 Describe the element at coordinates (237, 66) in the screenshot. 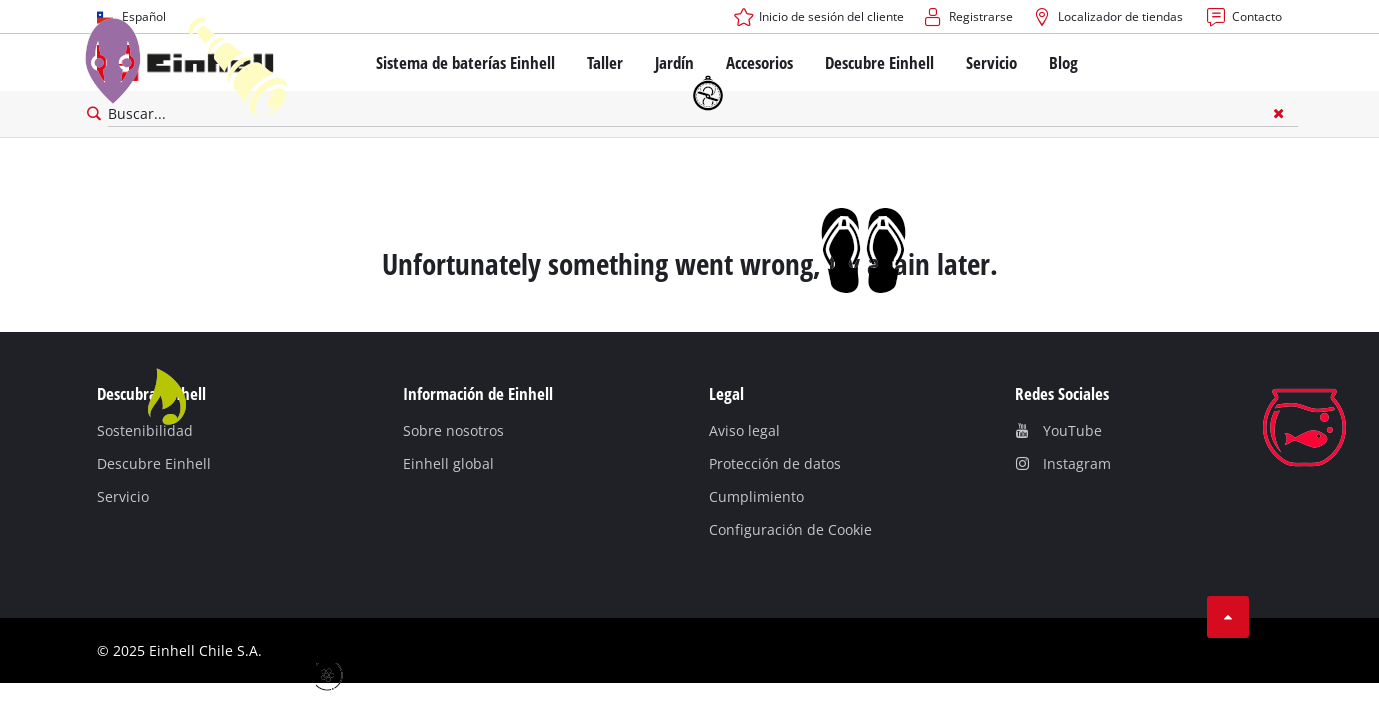

I see `search or explore content` at that location.